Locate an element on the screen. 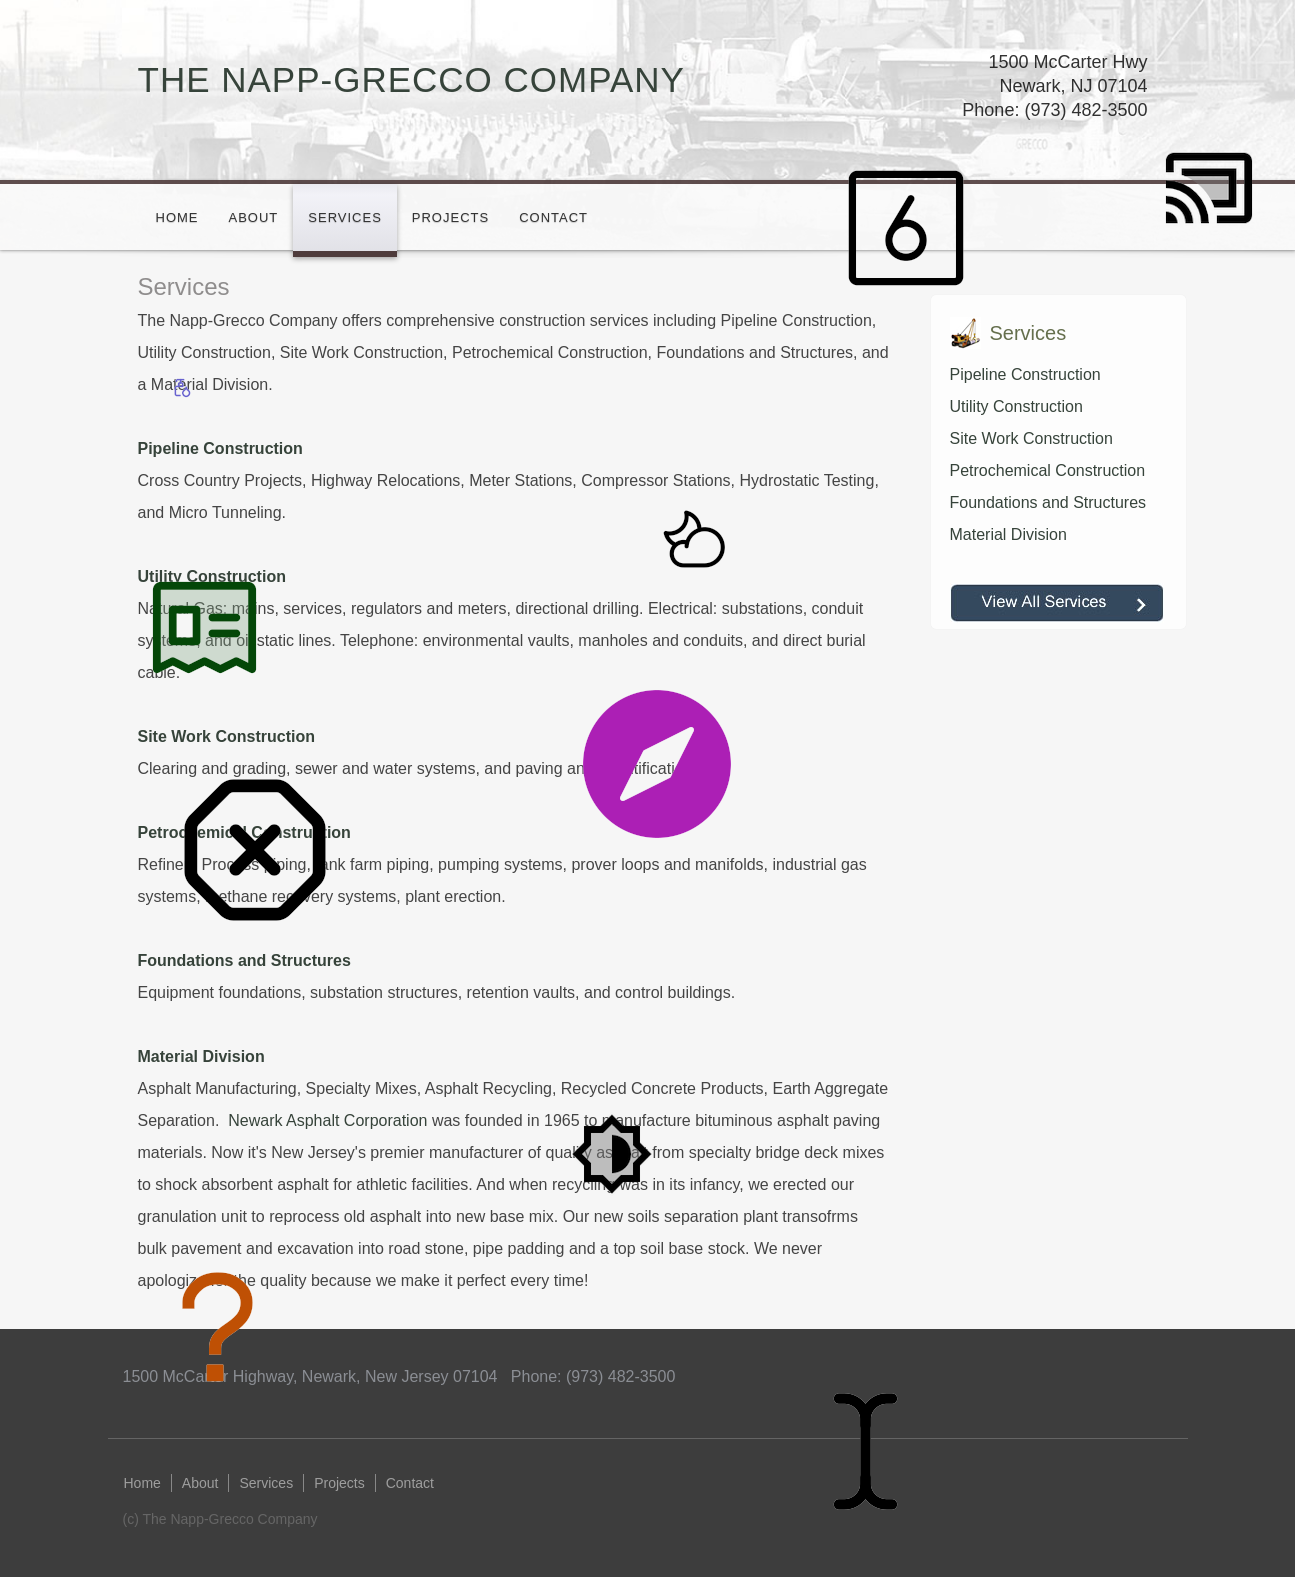  navigate or explore directions is located at coordinates (657, 764).